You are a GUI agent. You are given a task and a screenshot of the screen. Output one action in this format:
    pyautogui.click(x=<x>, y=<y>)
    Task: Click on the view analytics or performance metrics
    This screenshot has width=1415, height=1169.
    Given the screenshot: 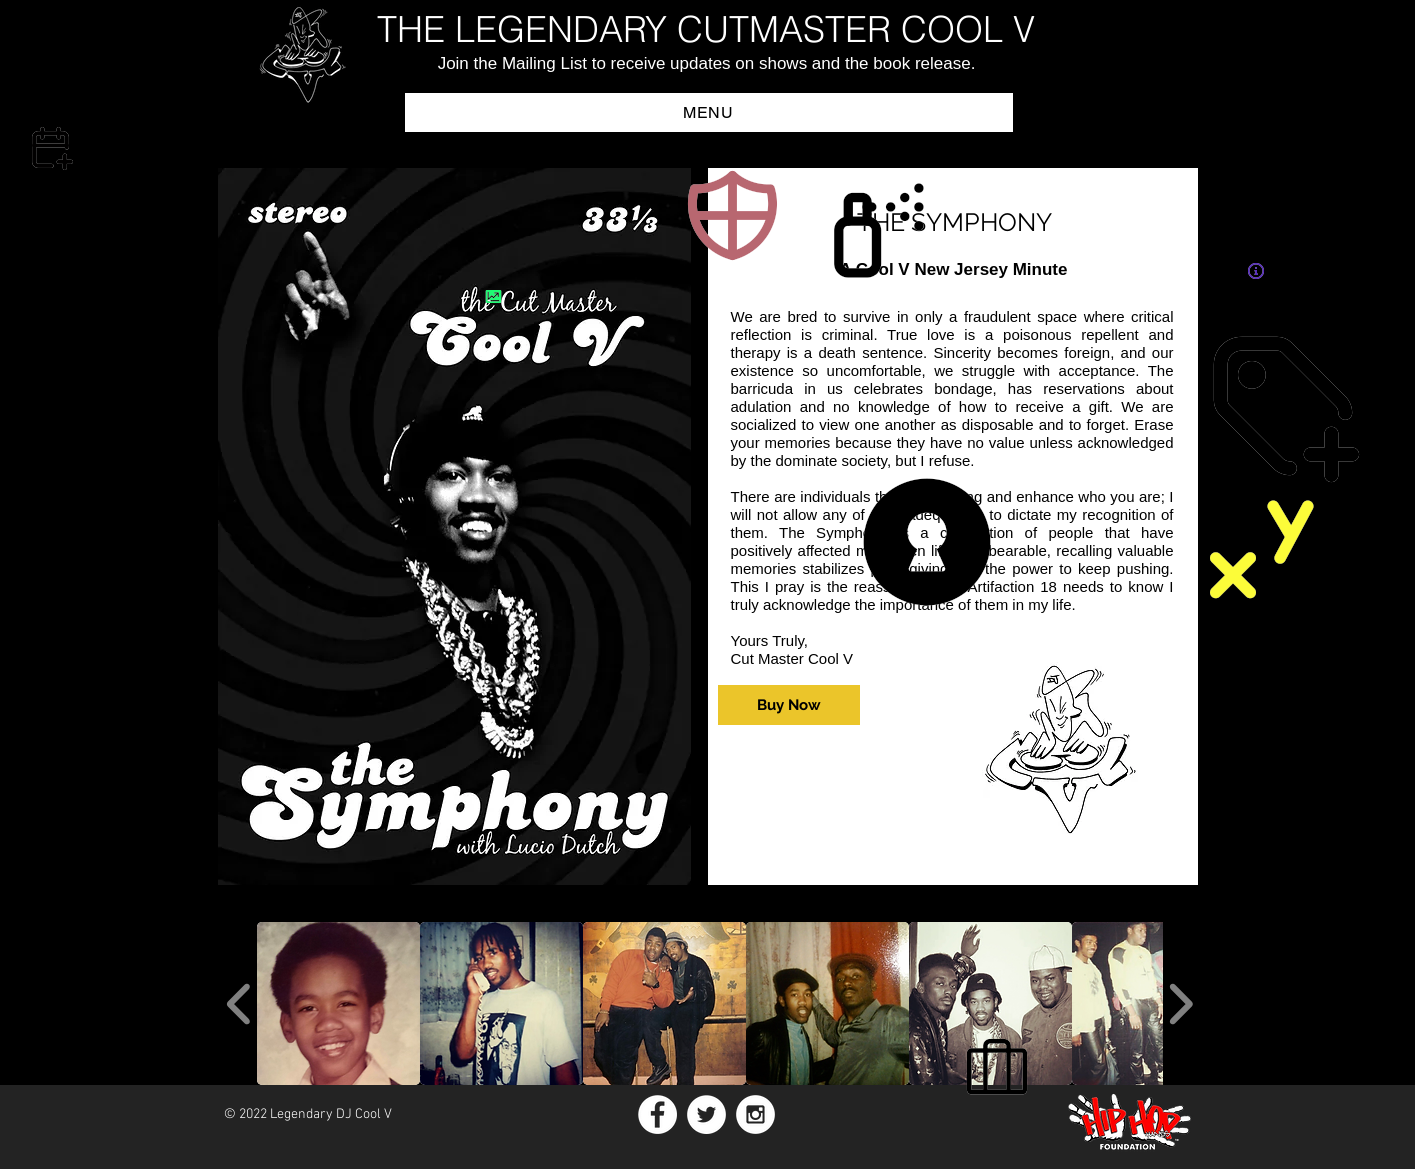 What is the action you would take?
    pyautogui.click(x=493, y=296)
    